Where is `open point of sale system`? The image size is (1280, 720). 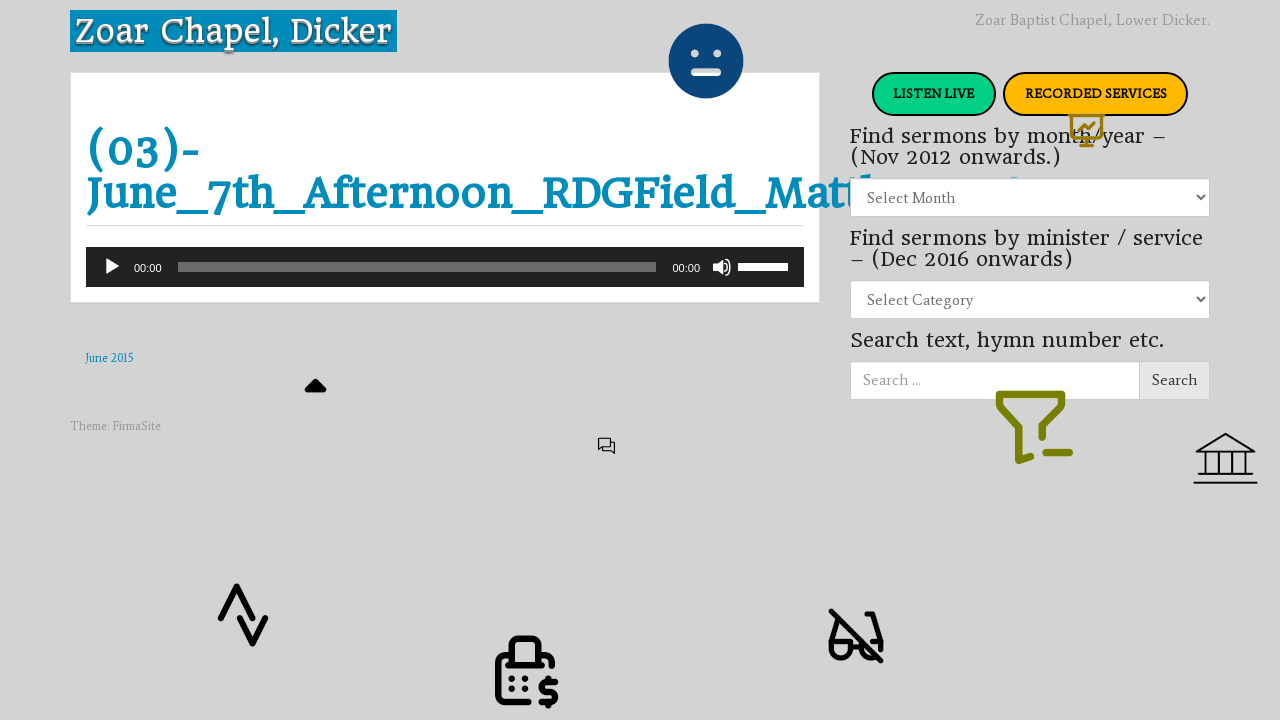
open point of sale system is located at coordinates (525, 672).